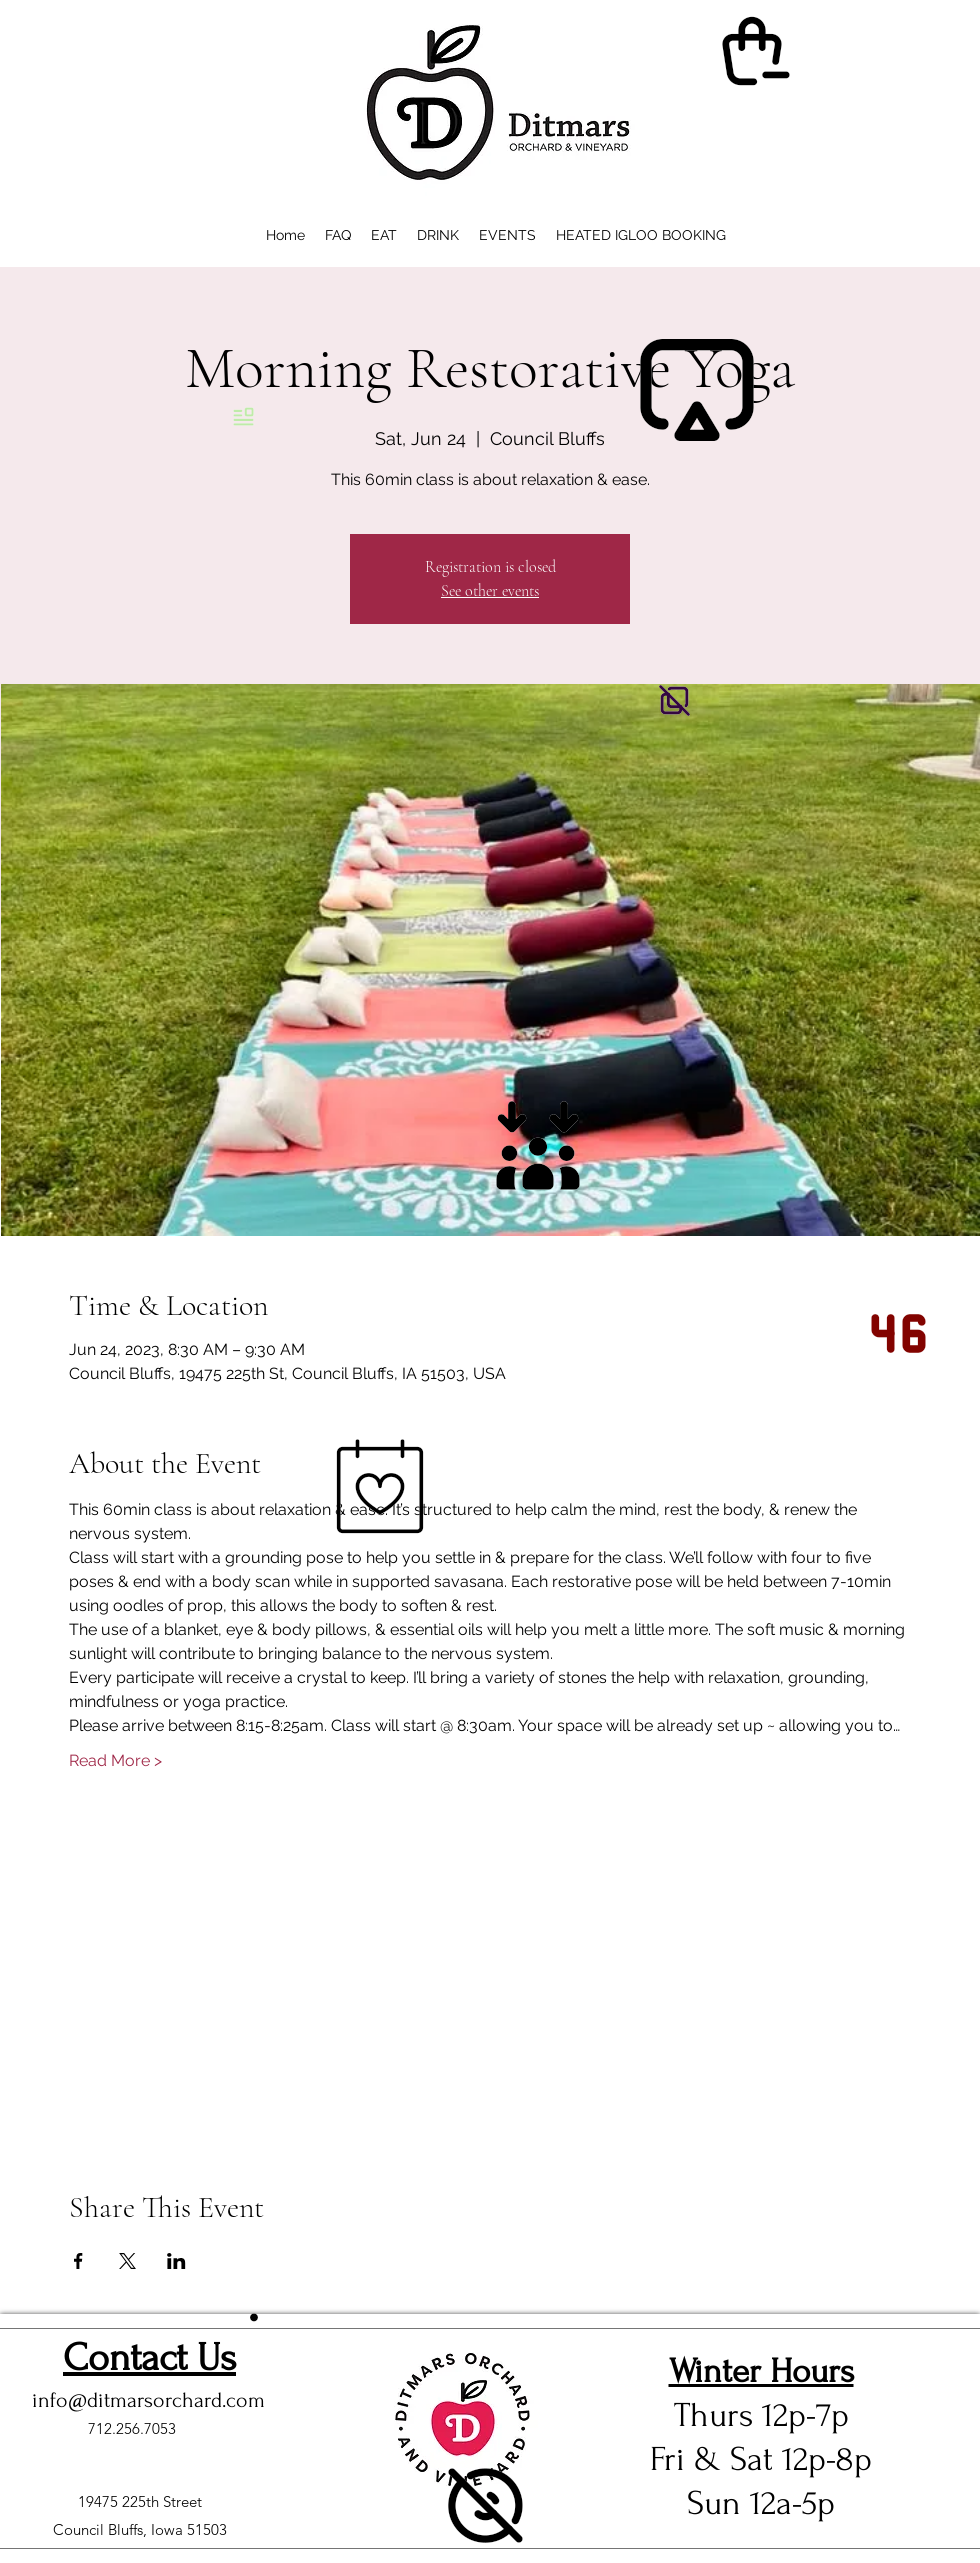 This screenshot has width=980, height=2563. I want to click on remove an item from your shopping bag, so click(752, 51).